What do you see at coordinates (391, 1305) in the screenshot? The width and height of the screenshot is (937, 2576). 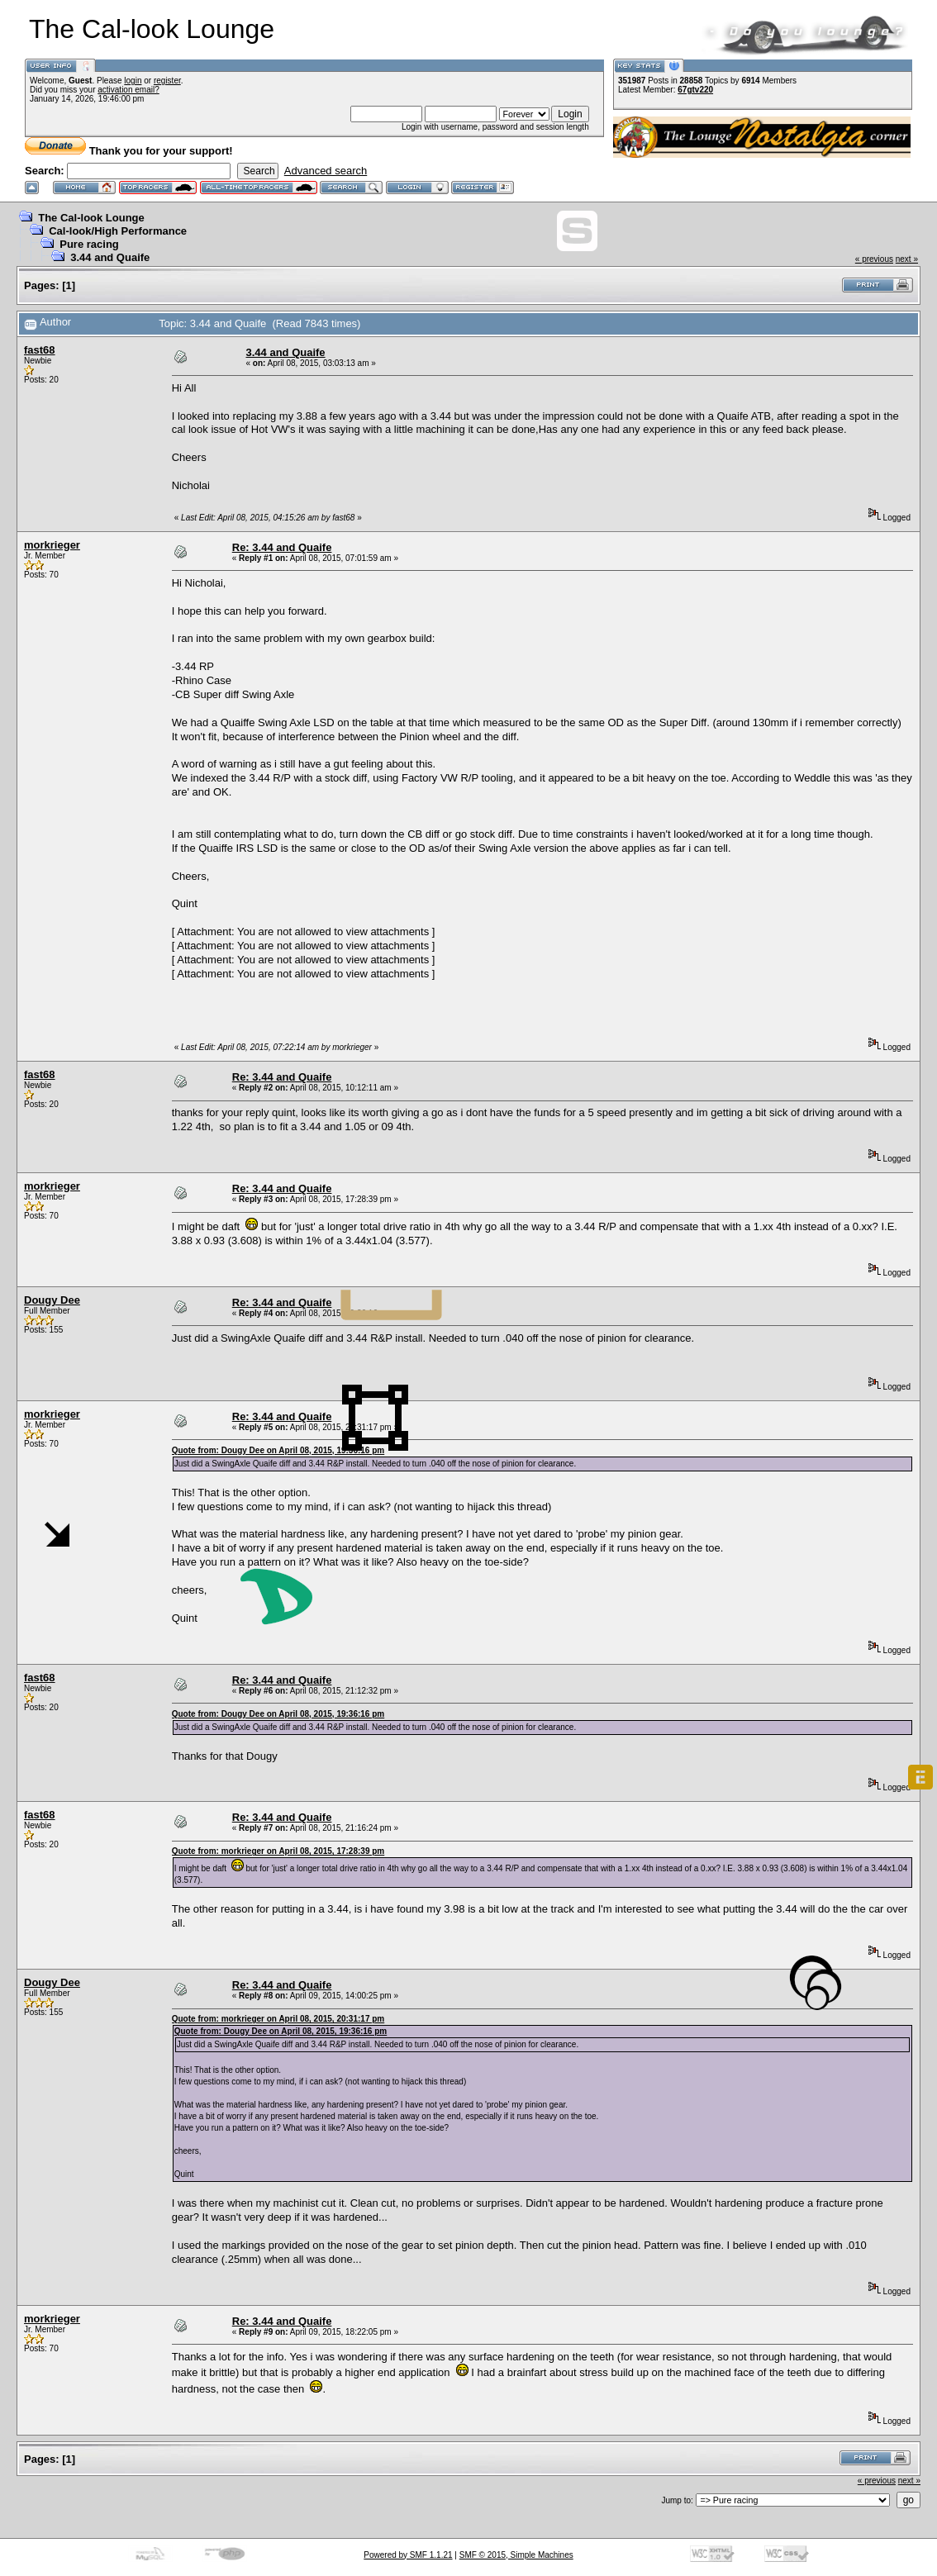 I see `insert a space character in text` at bounding box center [391, 1305].